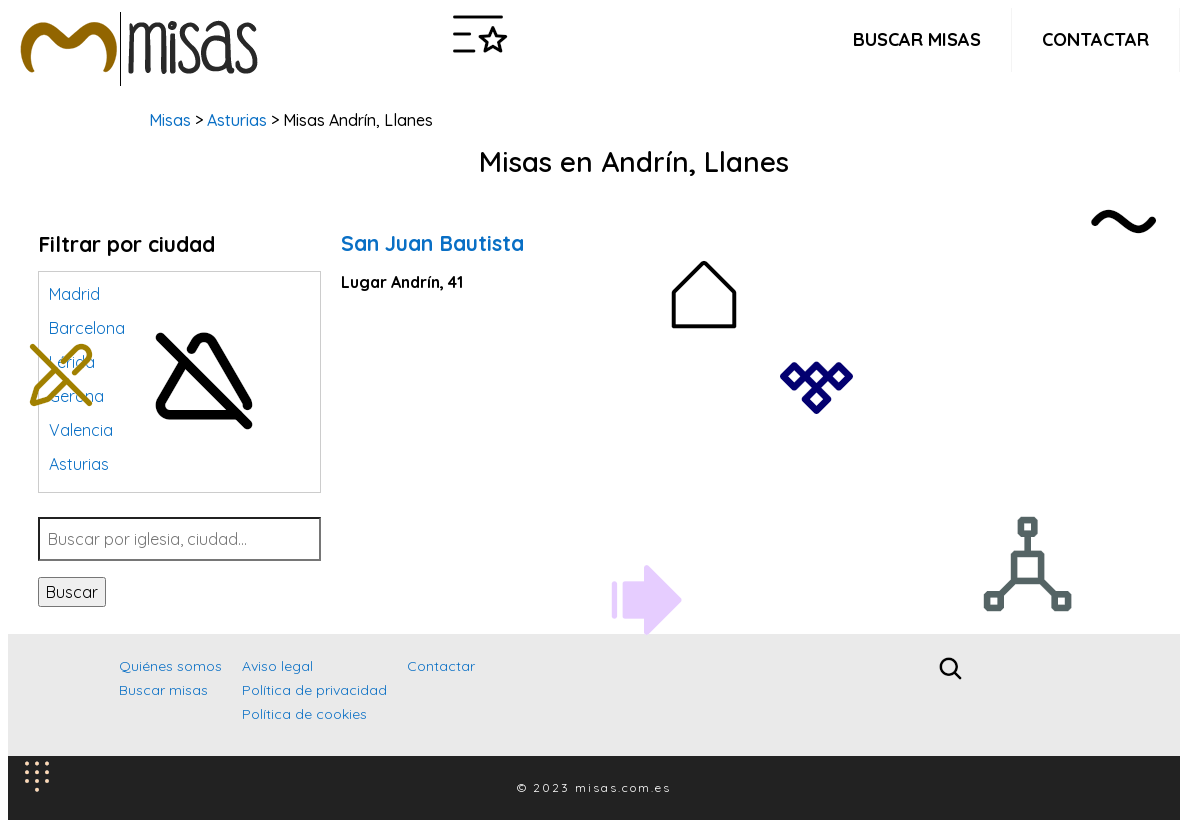  What do you see at coordinates (478, 34) in the screenshot?
I see `view your favorites list` at bounding box center [478, 34].